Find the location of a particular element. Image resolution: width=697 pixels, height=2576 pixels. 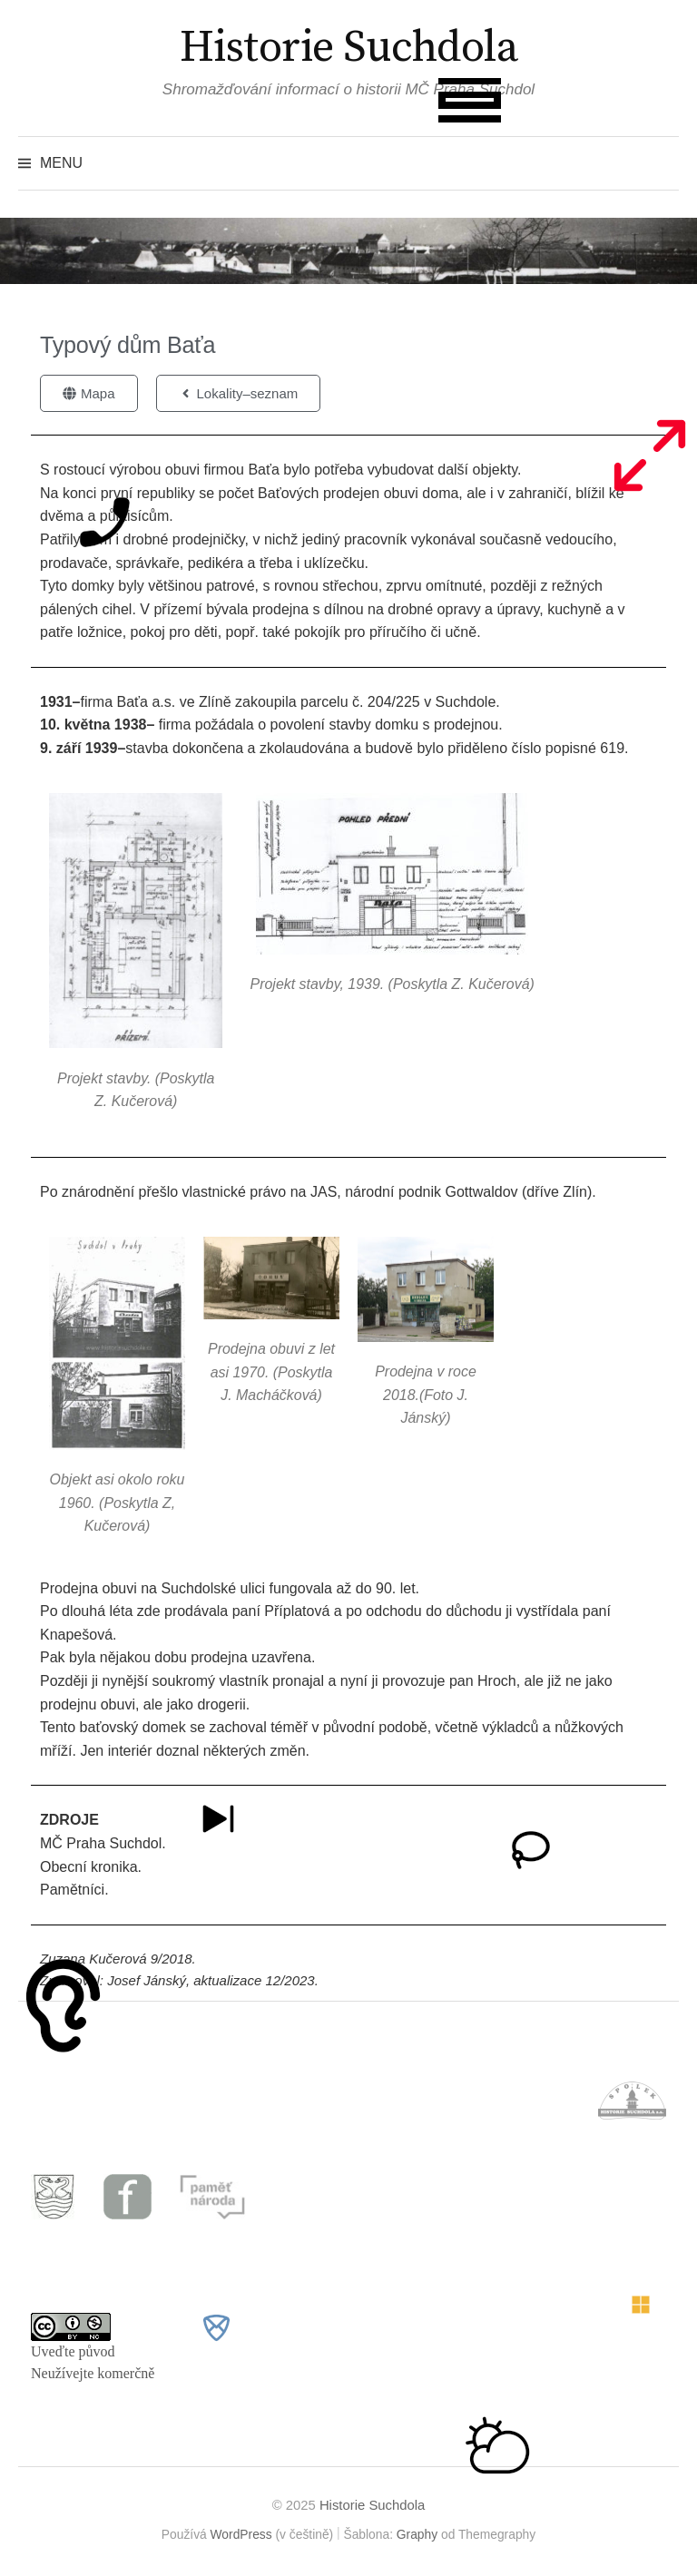

make a phone call is located at coordinates (104, 522).